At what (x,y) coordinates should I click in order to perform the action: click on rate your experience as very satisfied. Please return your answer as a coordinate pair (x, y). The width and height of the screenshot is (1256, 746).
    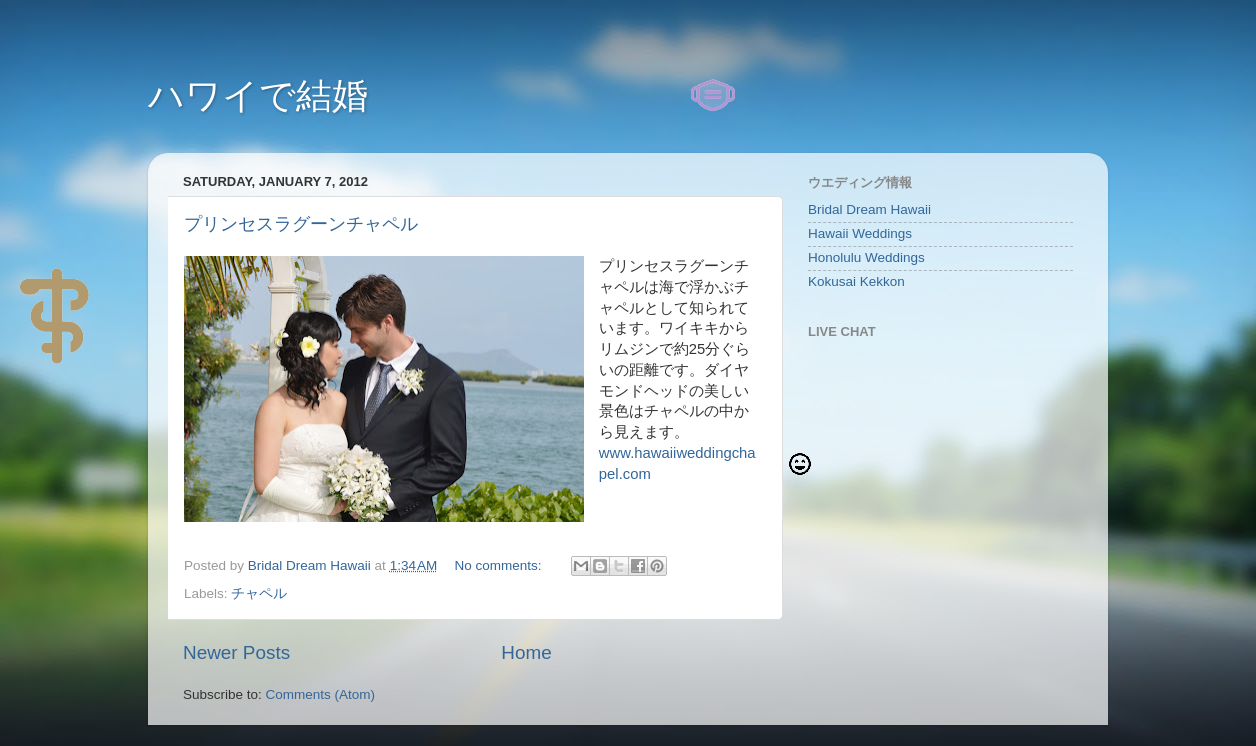
    Looking at the image, I should click on (800, 464).